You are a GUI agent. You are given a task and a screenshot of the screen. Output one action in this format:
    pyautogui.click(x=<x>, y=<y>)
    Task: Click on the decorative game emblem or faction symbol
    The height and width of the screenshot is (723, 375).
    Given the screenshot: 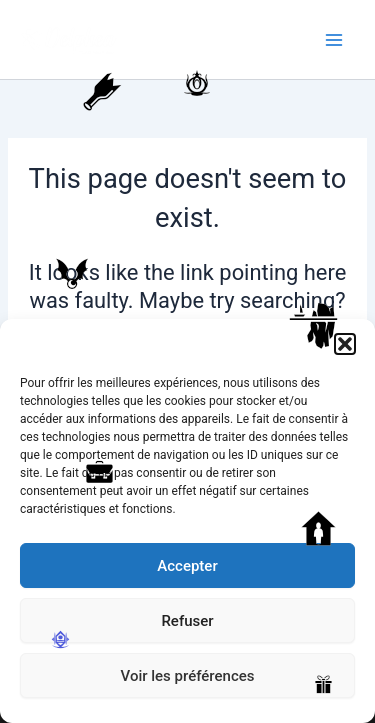 What is the action you would take?
    pyautogui.click(x=60, y=639)
    